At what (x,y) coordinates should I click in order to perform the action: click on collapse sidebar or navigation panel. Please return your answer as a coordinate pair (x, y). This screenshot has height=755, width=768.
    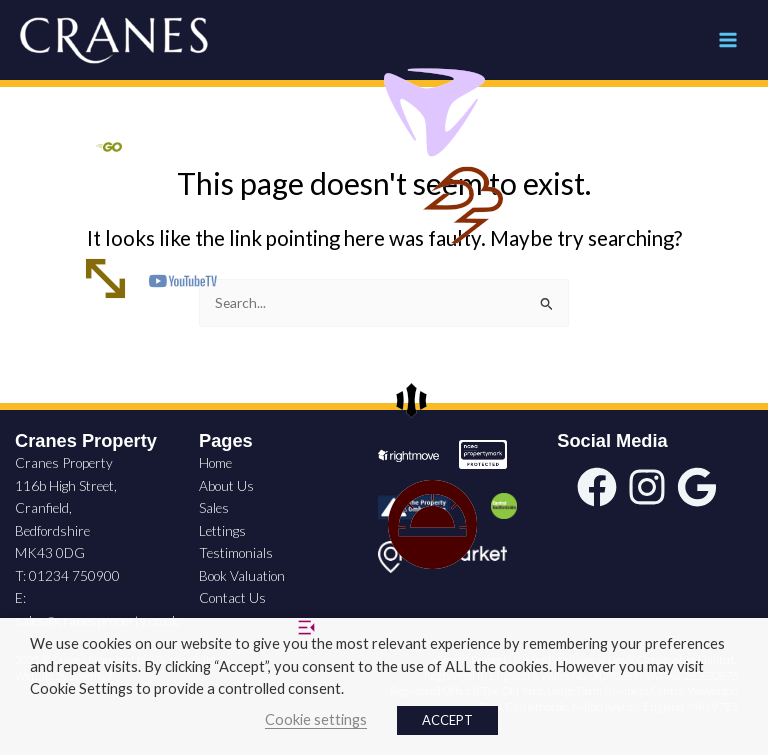
    Looking at the image, I should click on (306, 627).